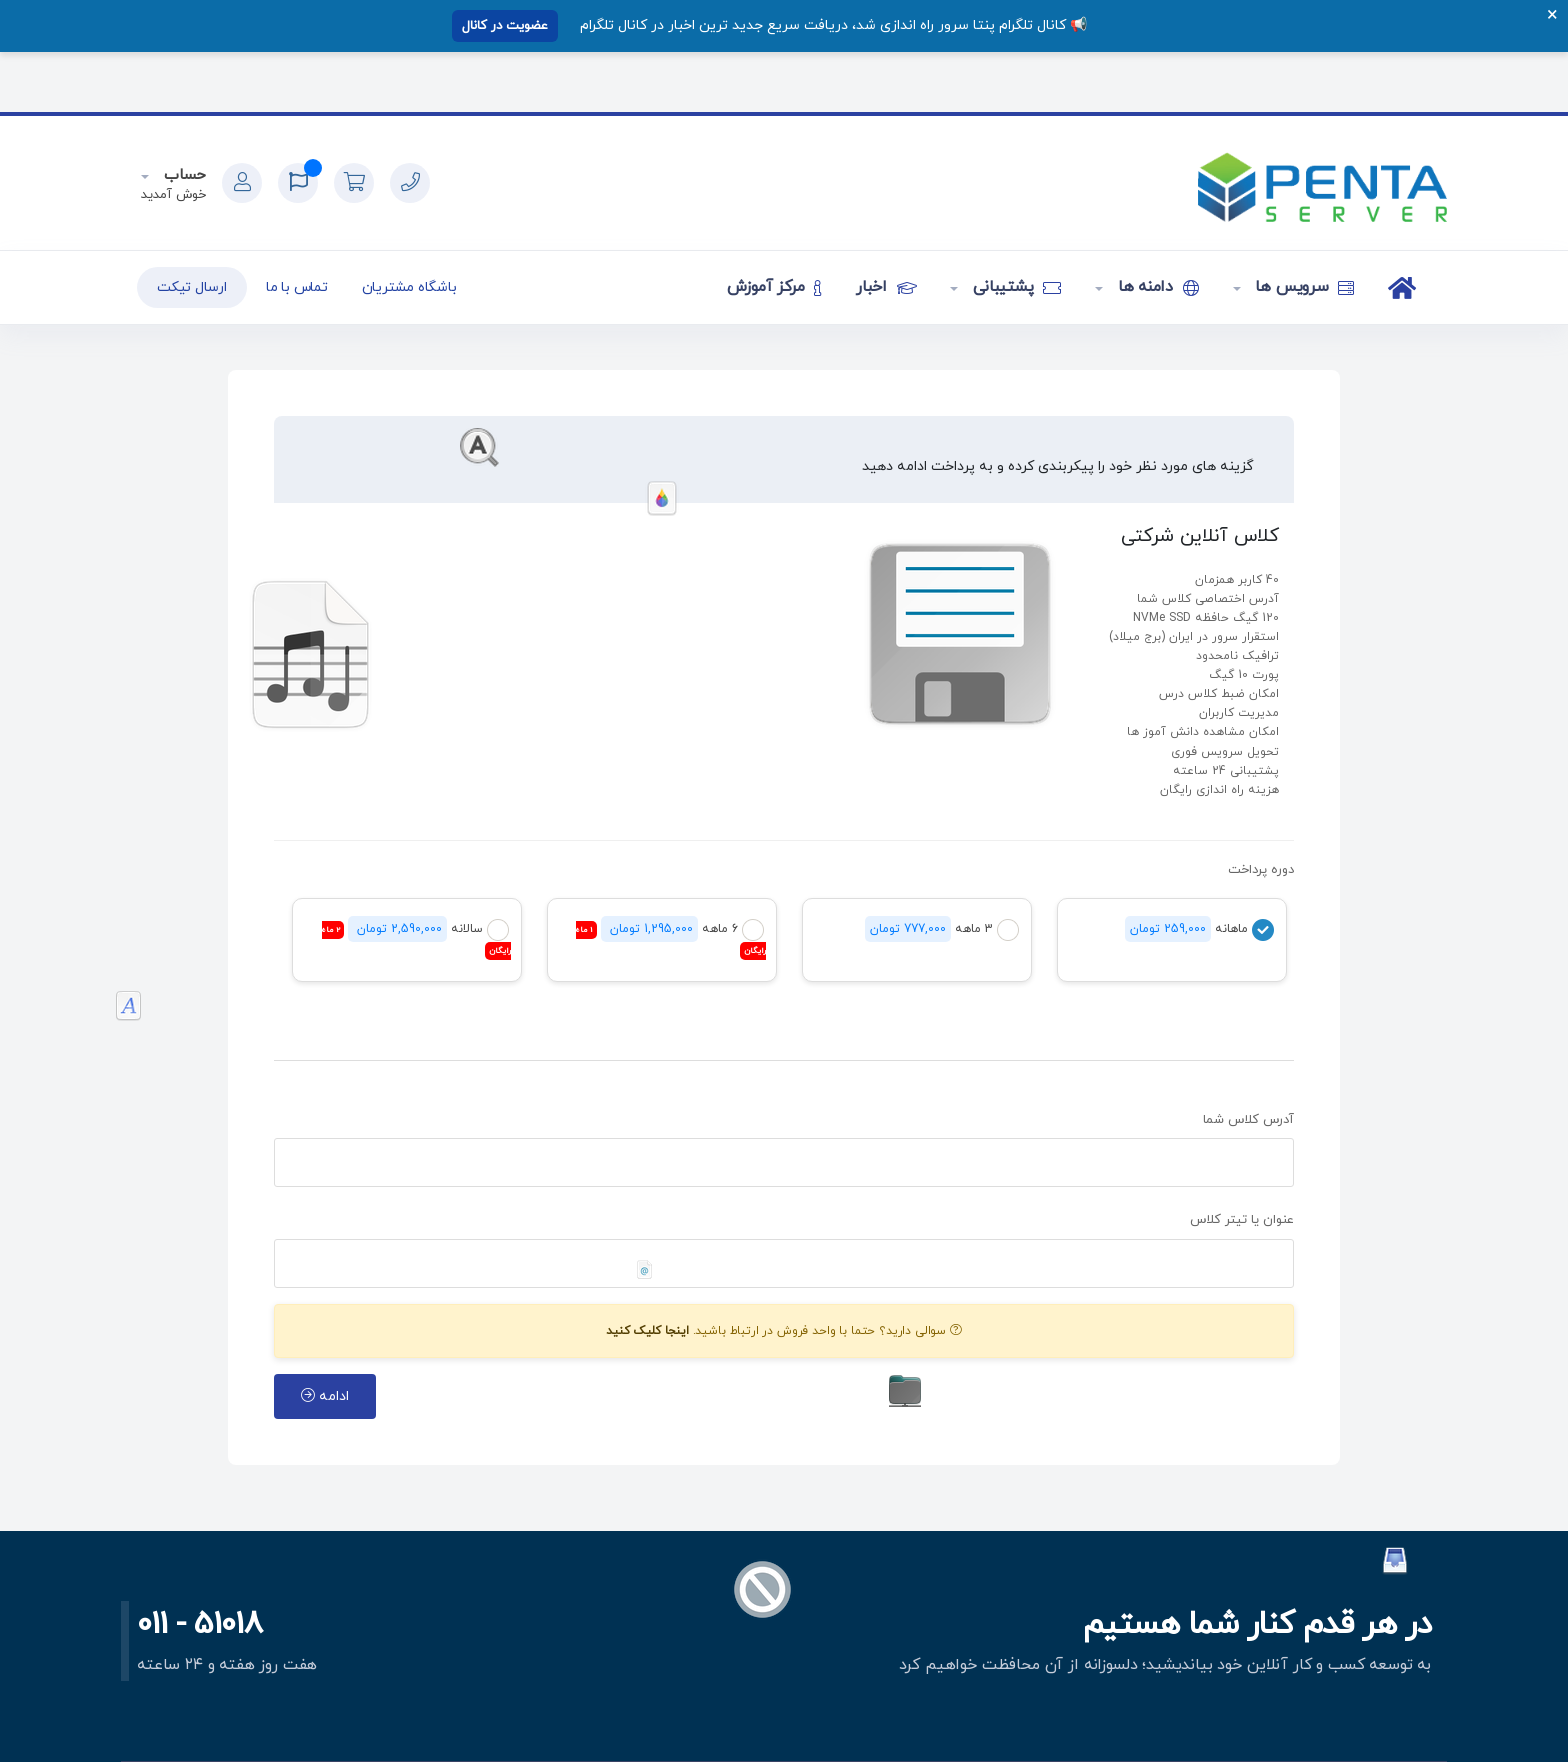 The height and width of the screenshot is (1762, 1568). What do you see at coordinates (662, 498) in the screenshot?
I see `it87 hardware monitoring sensor data file` at bounding box center [662, 498].